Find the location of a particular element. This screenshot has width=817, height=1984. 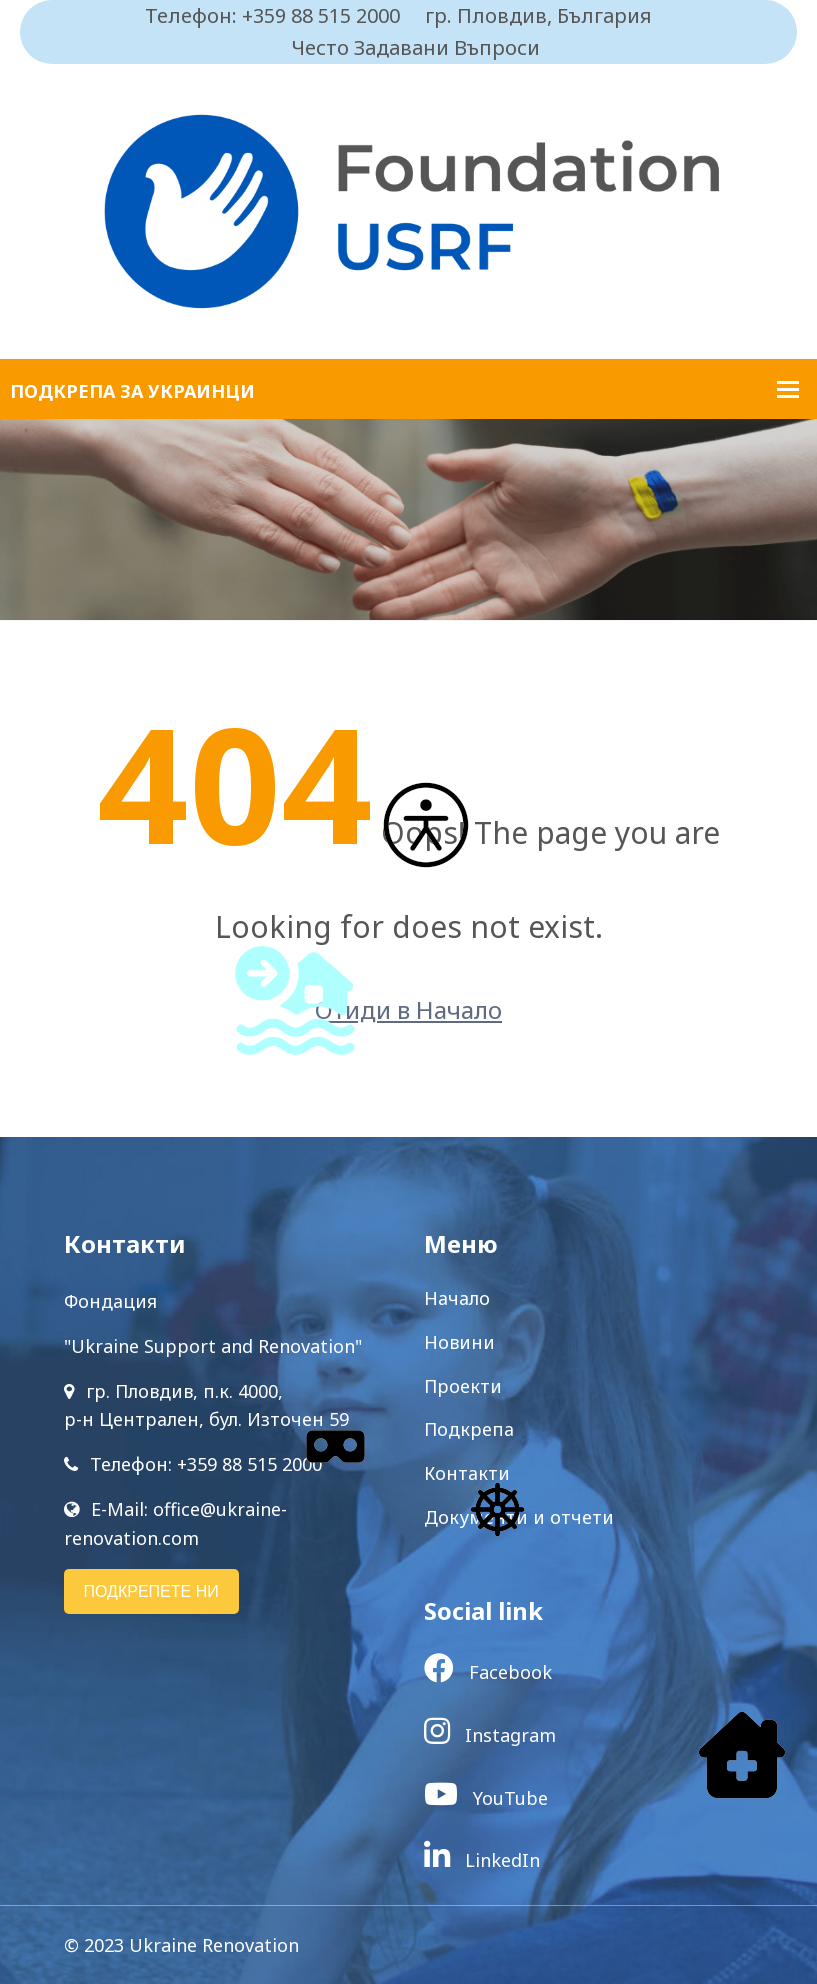

navigate to flood evacuation routes is located at coordinates (295, 1000).